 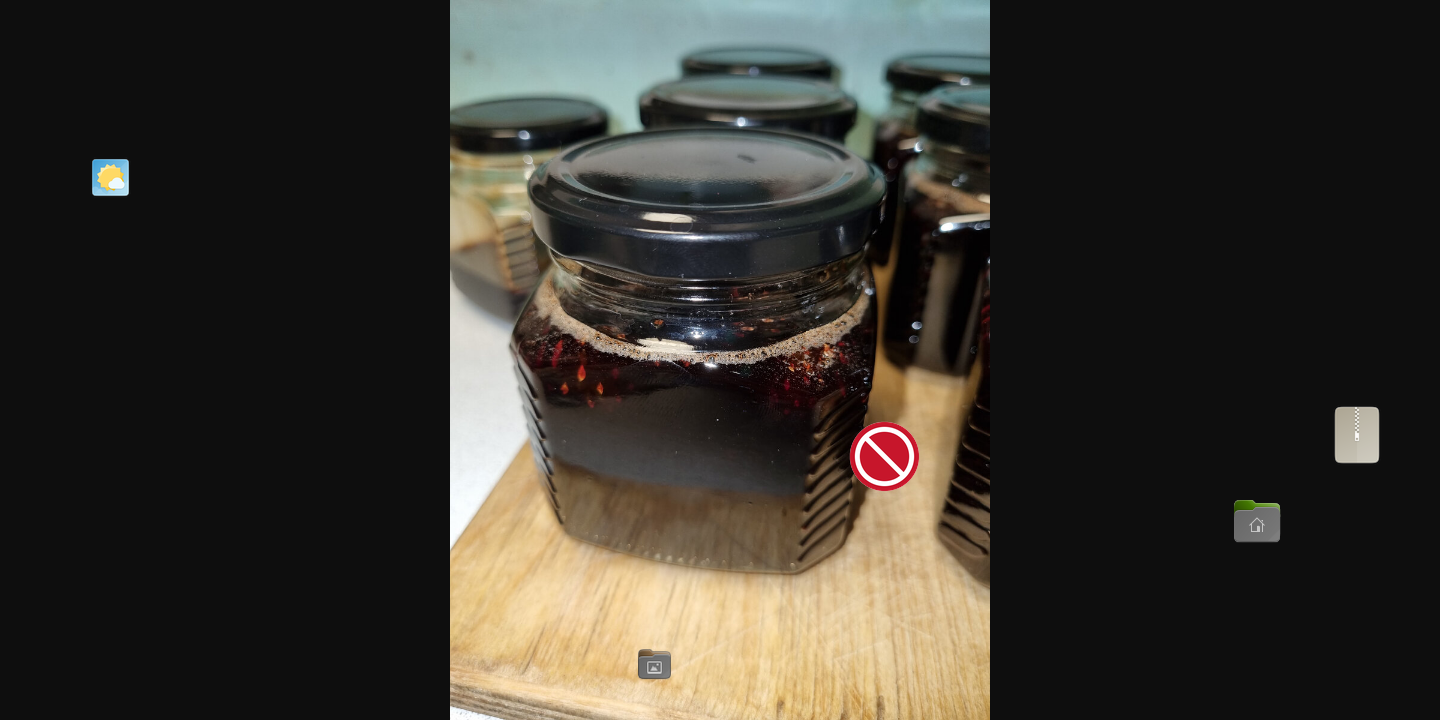 What do you see at coordinates (654, 663) in the screenshot?
I see `open your pictures folder` at bounding box center [654, 663].